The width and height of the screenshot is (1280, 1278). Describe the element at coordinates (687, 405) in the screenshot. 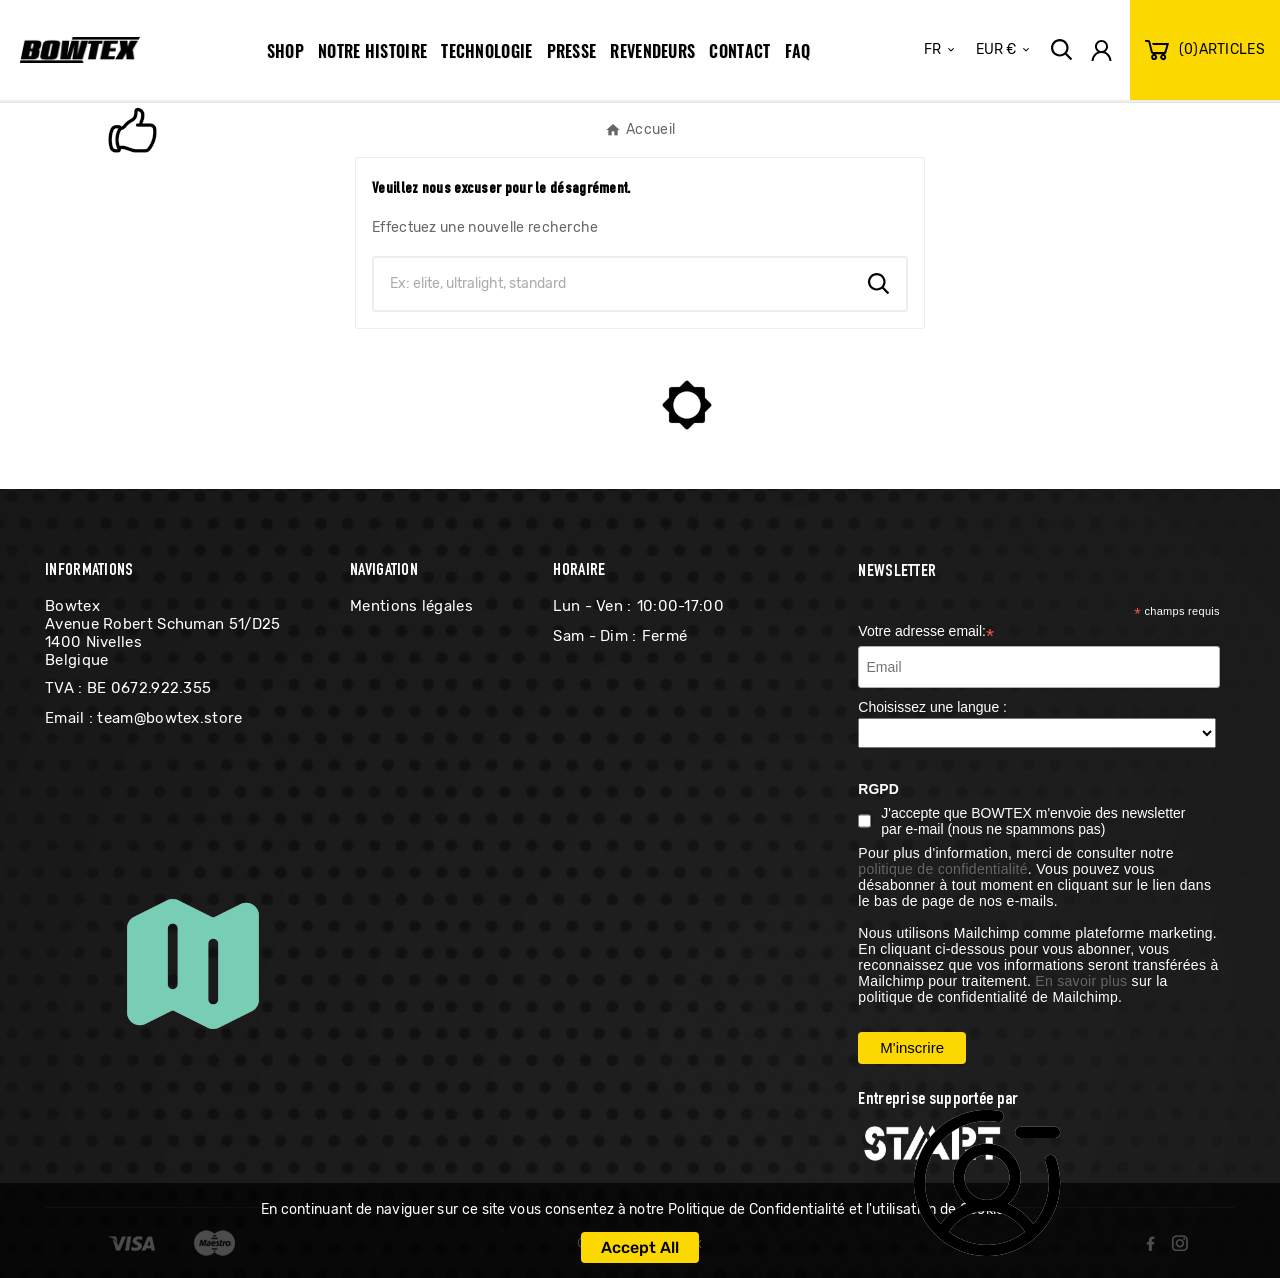

I see `adjust screen brightness settings` at that location.